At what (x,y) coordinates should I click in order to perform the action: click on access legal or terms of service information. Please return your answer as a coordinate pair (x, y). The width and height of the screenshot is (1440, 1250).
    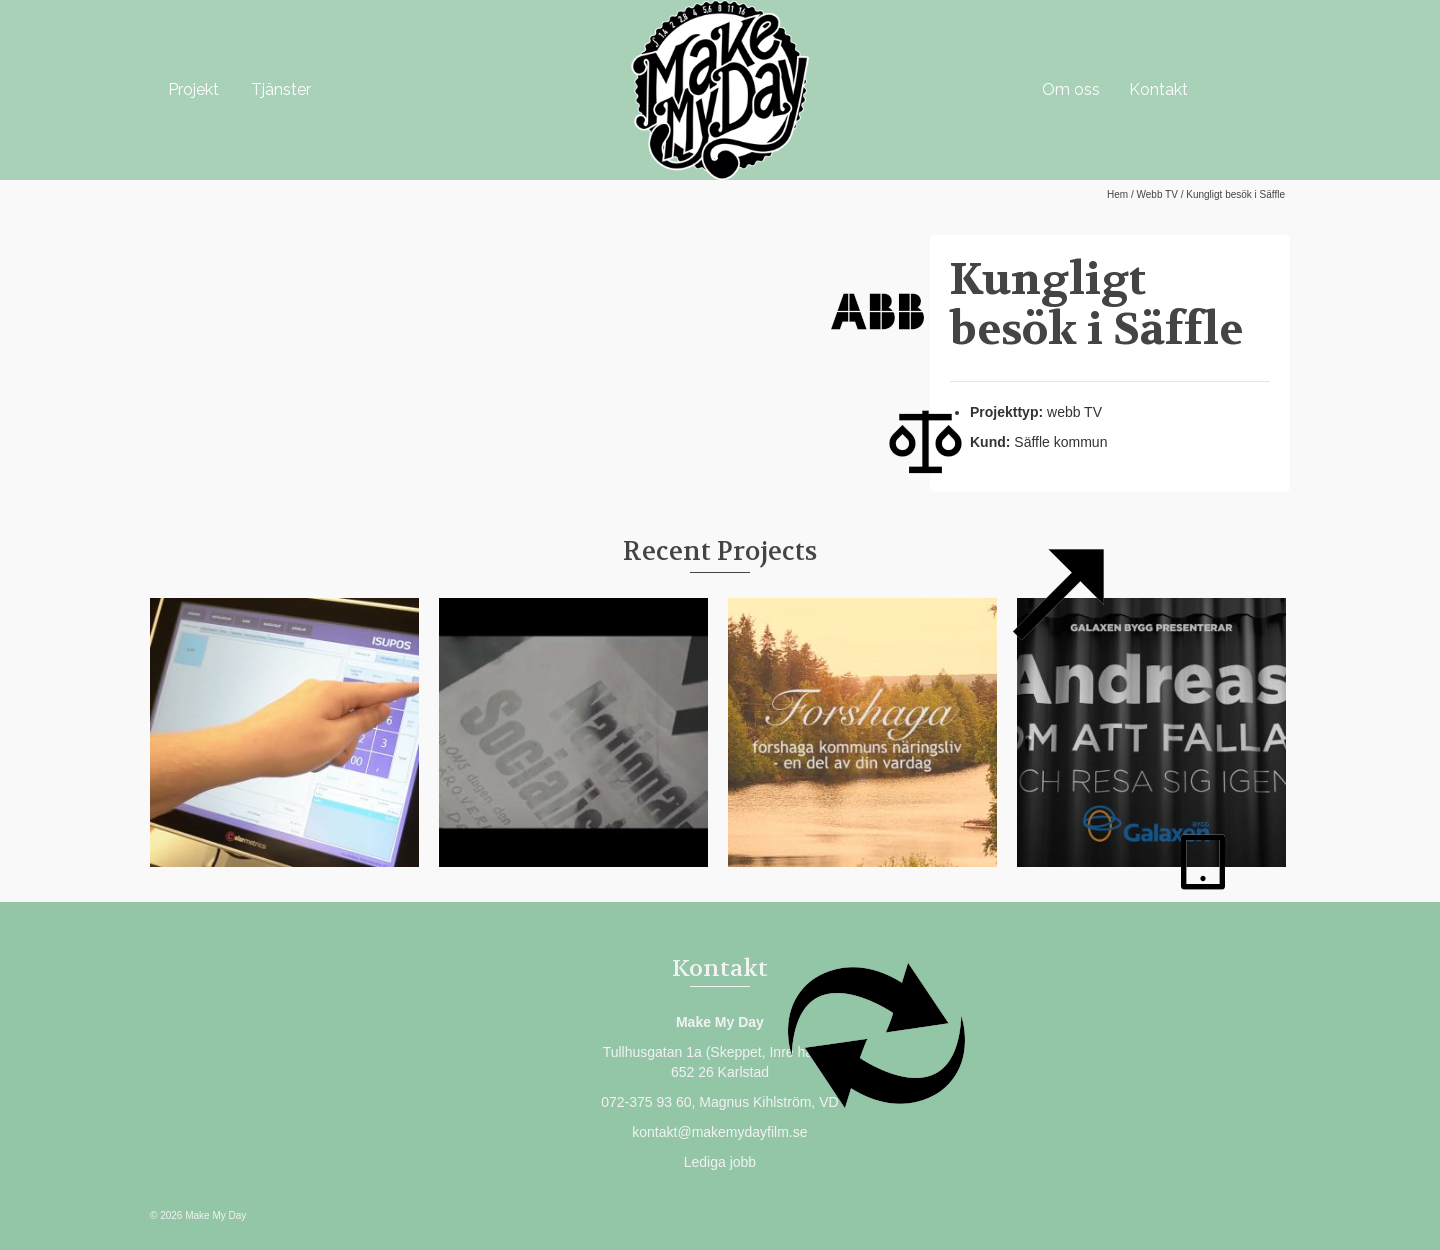
    Looking at the image, I should click on (925, 443).